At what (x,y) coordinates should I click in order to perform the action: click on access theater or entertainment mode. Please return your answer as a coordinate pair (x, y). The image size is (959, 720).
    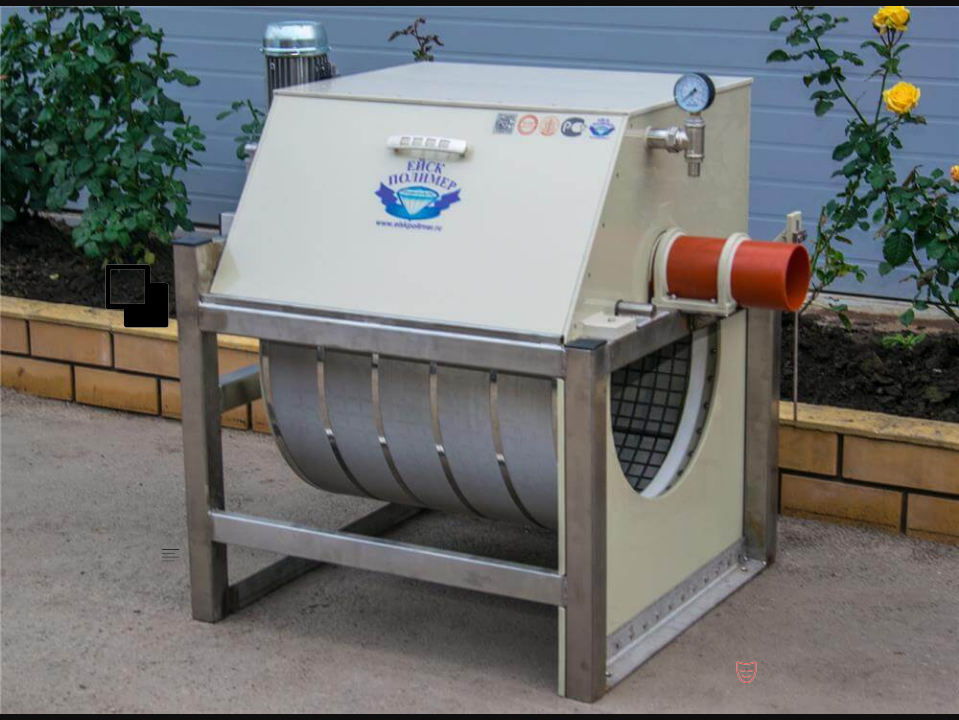
    Looking at the image, I should click on (746, 671).